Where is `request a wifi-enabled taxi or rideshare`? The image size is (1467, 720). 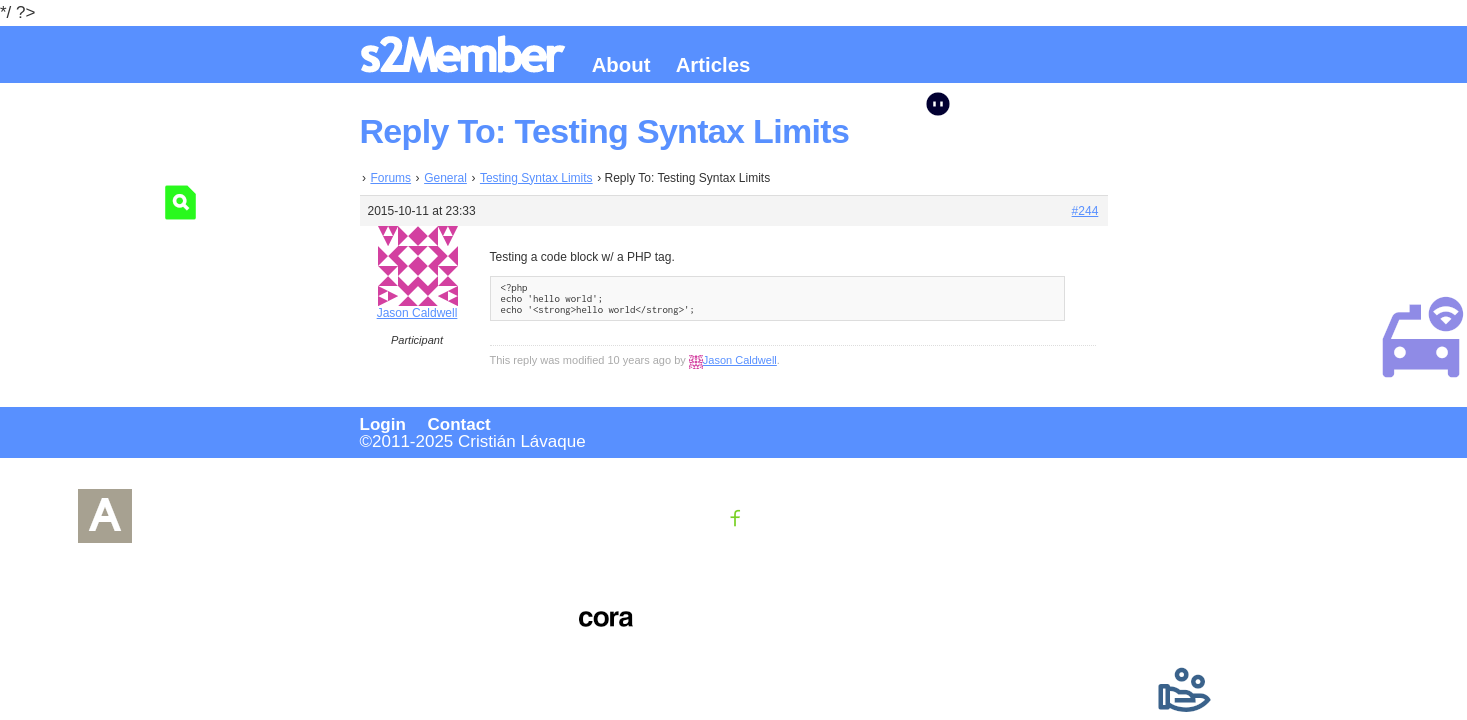 request a wifi-enabled taxi or rideshare is located at coordinates (1421, 339).